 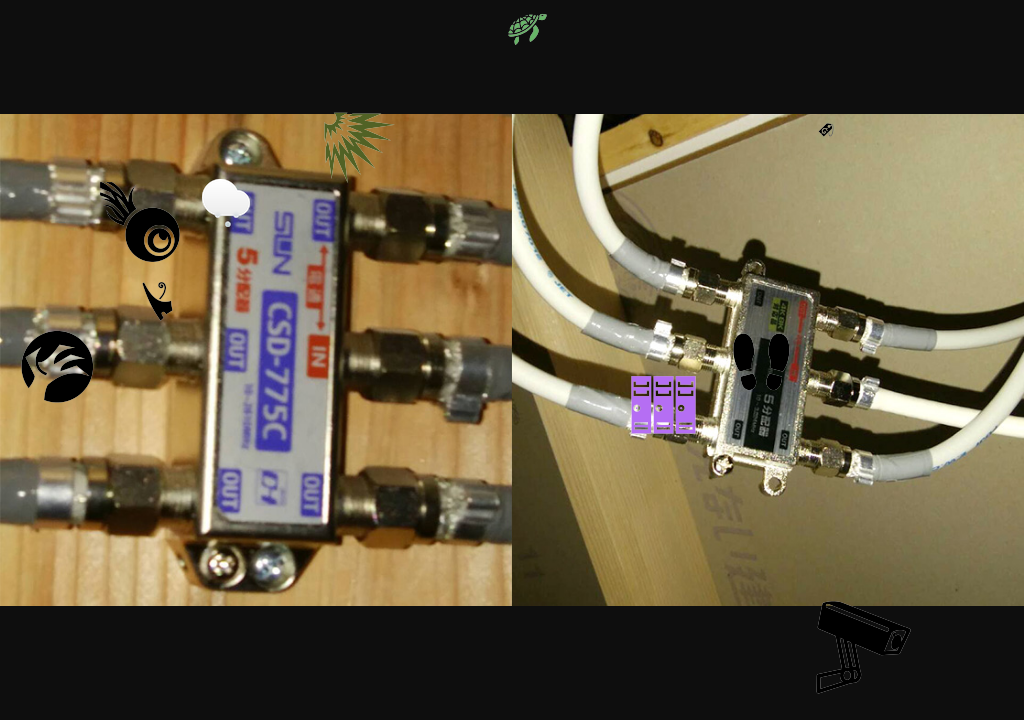 I want to click on indicates a status effect like curse or blindness in a game, so click(x=139, y=222).